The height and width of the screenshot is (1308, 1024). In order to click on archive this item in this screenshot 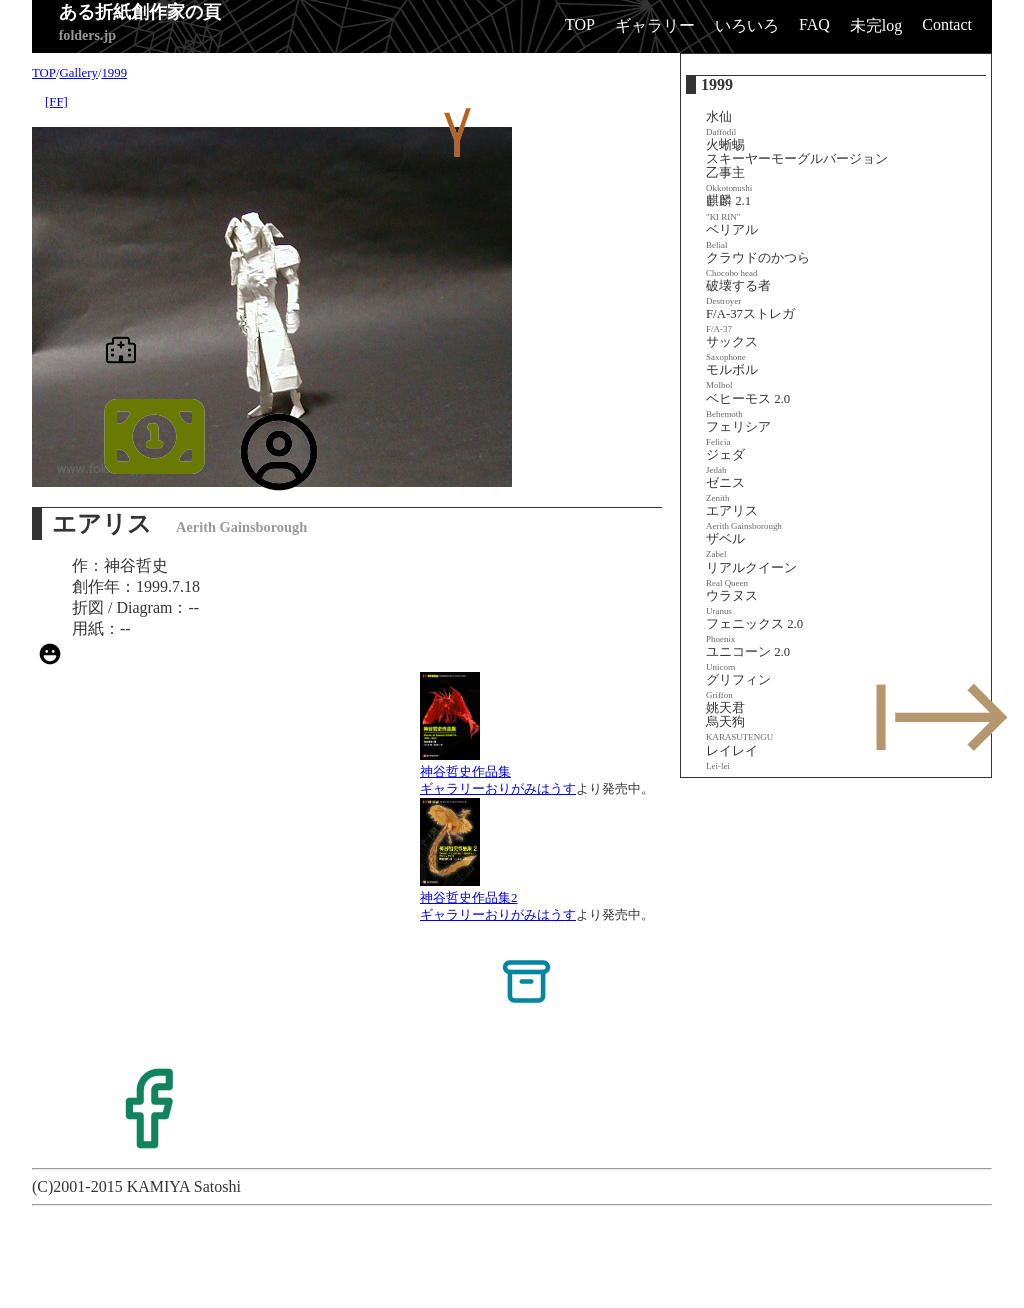, I will do `click(526, 981)`.